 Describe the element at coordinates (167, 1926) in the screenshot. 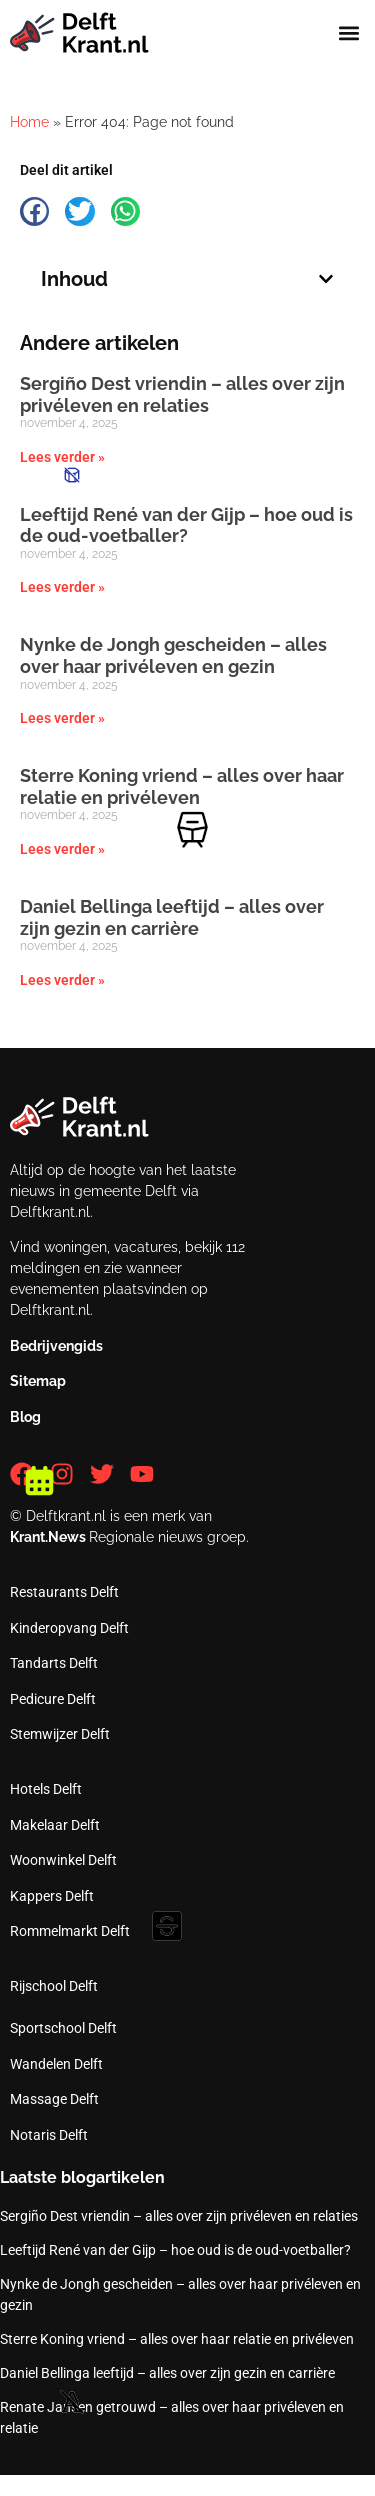

I see `apply strikethrough formatting to selected text` at that location.